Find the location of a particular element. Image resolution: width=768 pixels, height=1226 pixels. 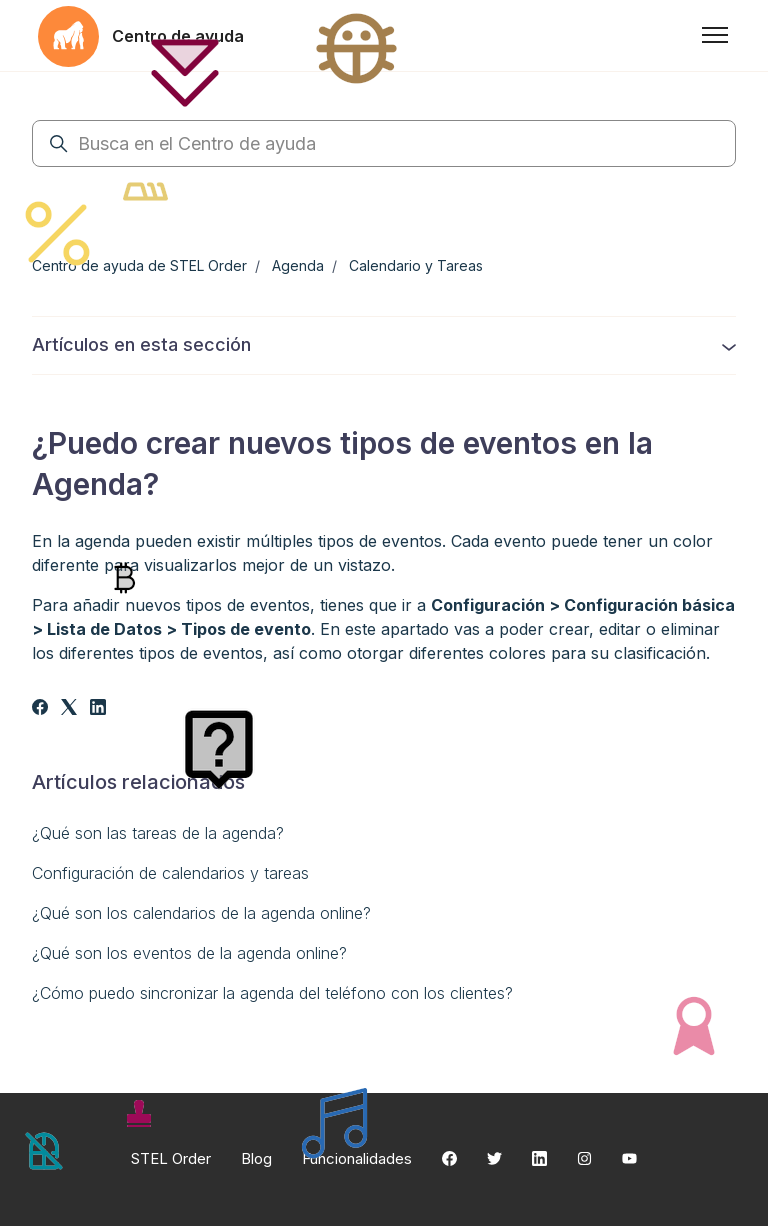

view bitcoin balance or wallet is located at coordinates (123, 578).